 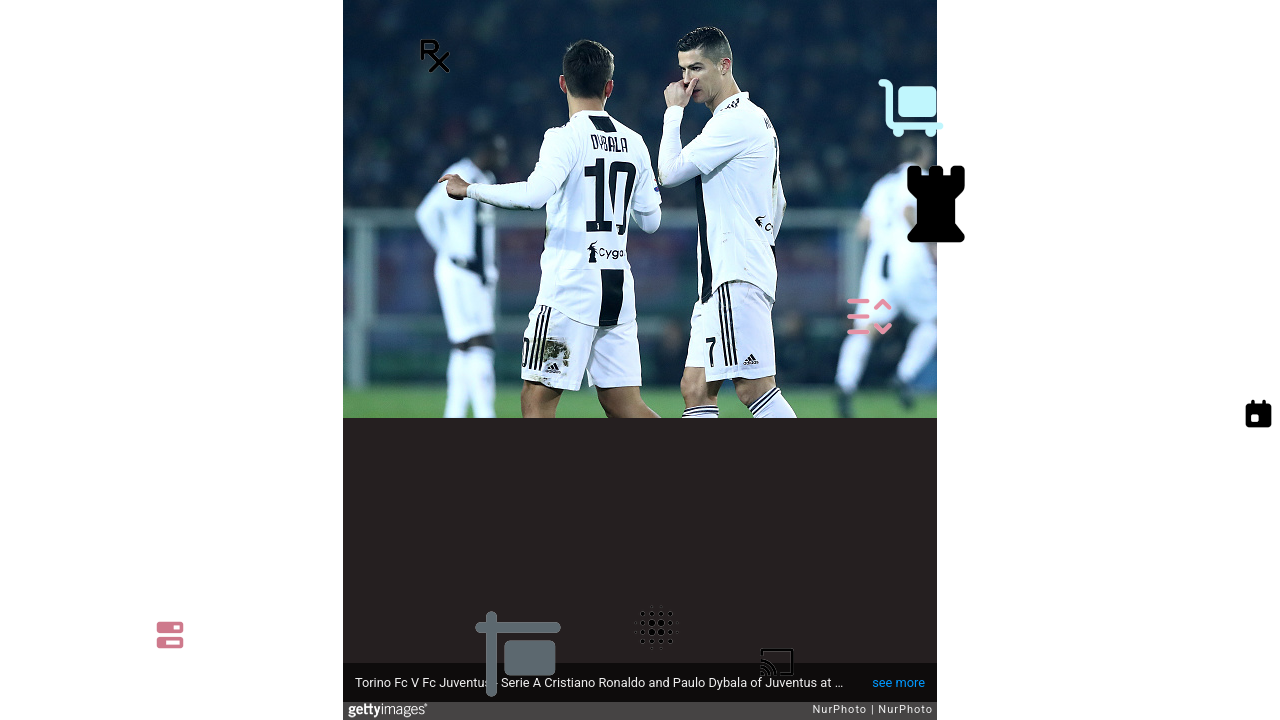 What do you see at coordinates (777, 662) in the screenshot?
I see `cast media to a chromecast device` at bounding box center [777, 662].